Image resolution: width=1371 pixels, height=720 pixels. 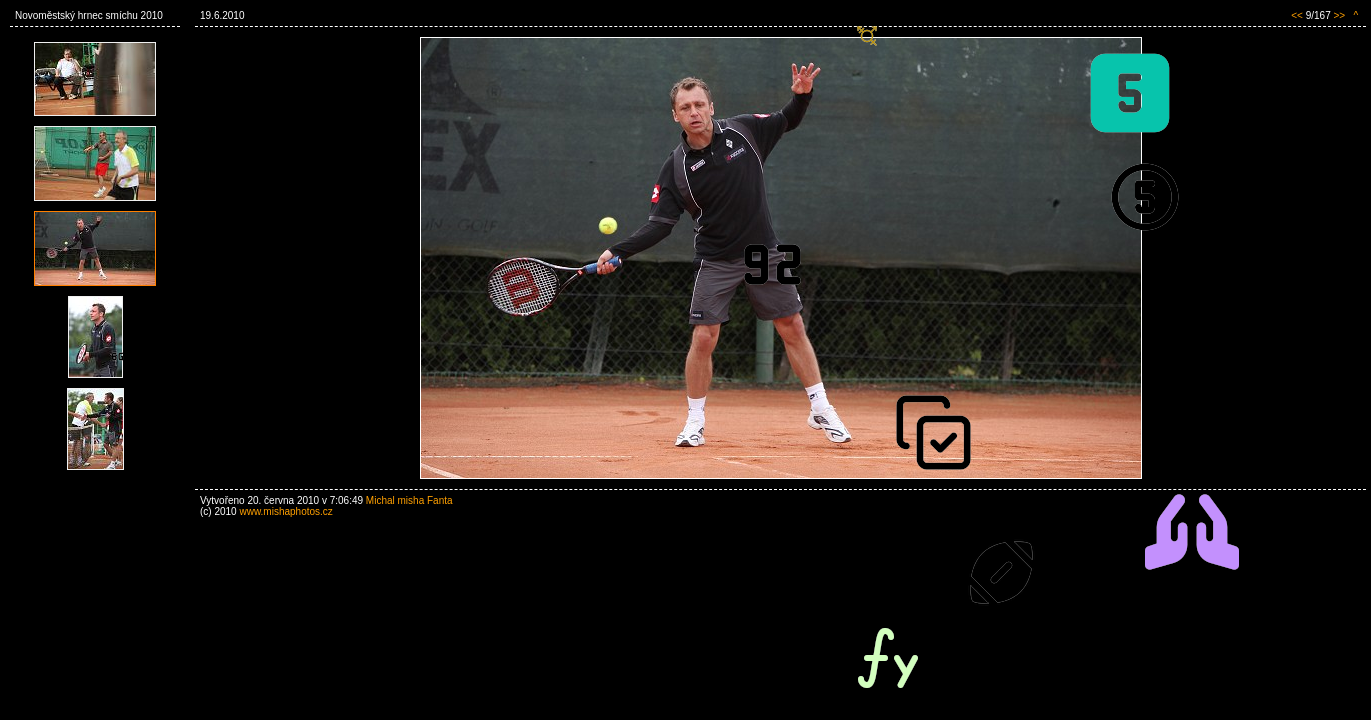 What do you see at coordinates (1145, 197) in the screenshot?
I see `step 5 in a multi-step process` at bounding box center [1145, 197].